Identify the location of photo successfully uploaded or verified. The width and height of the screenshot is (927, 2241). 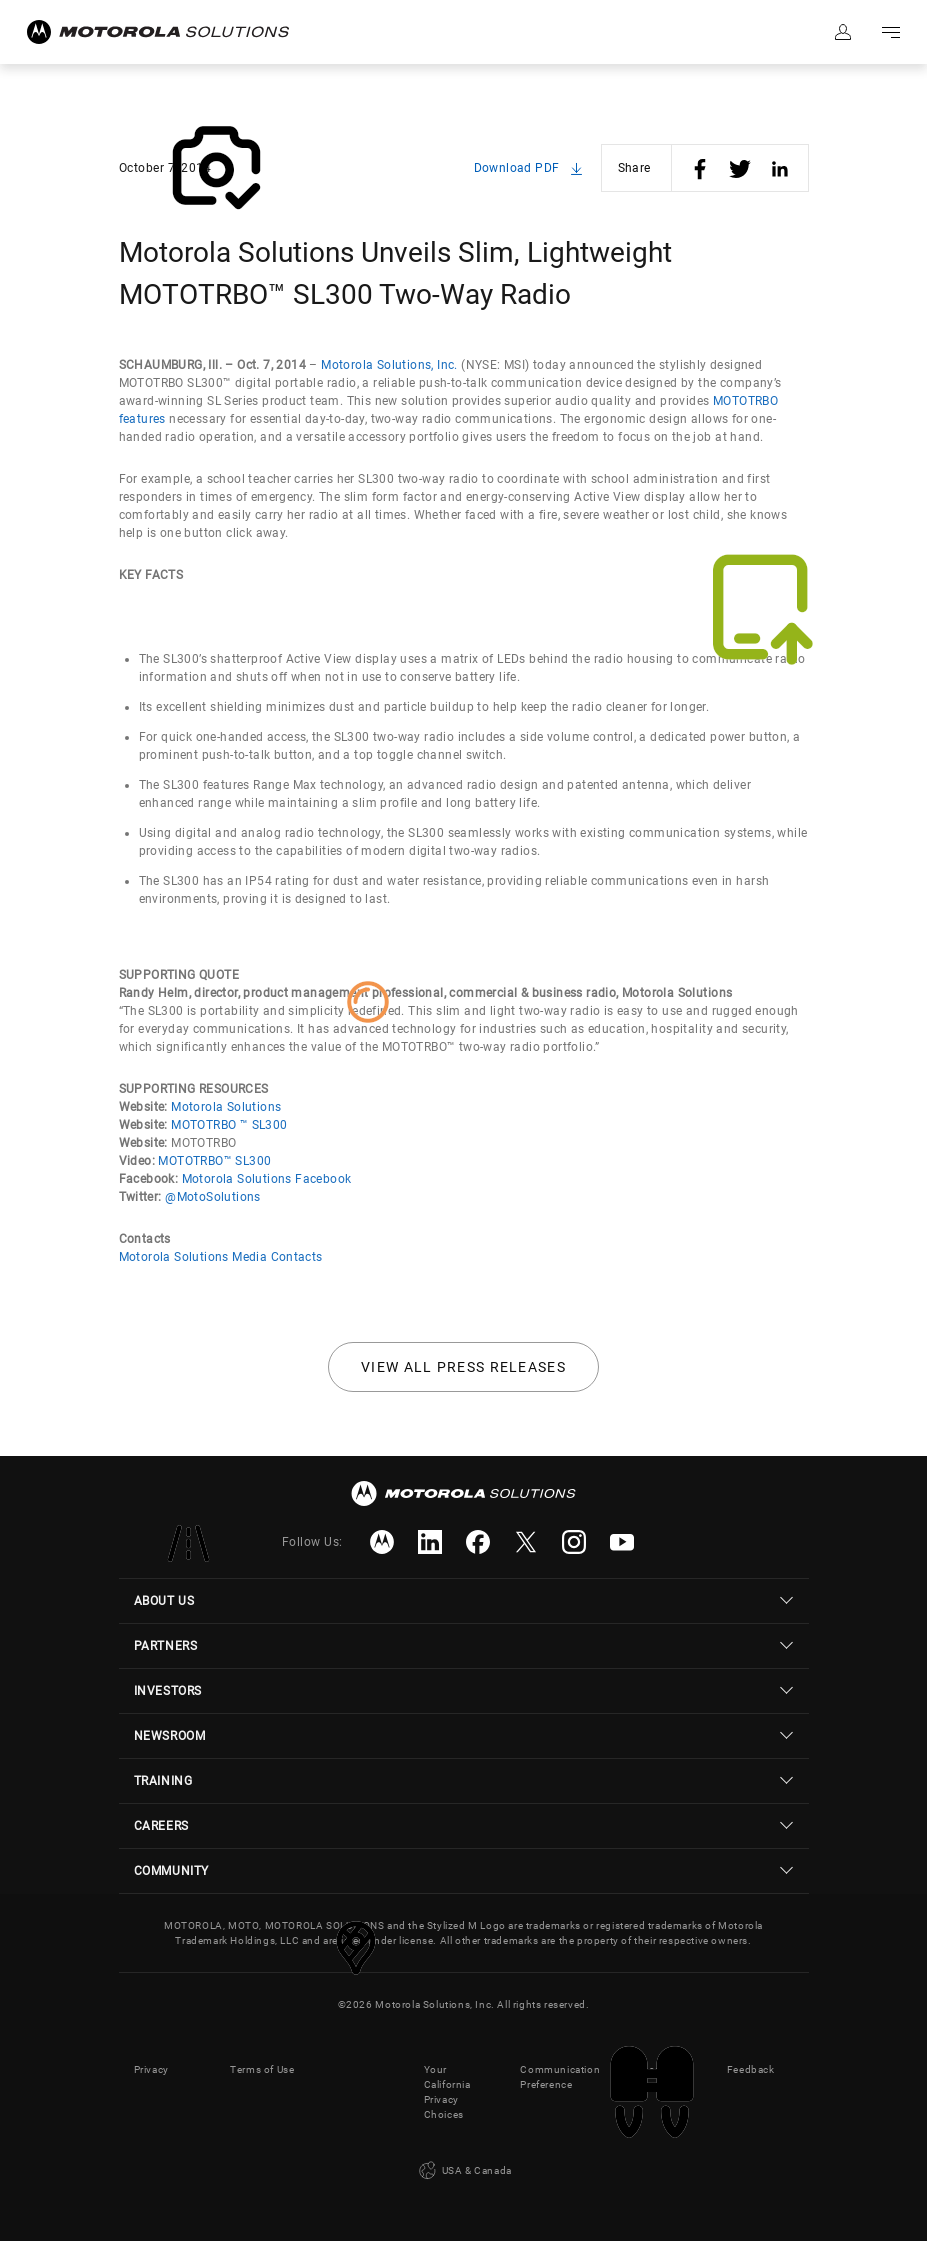
(216, 165).